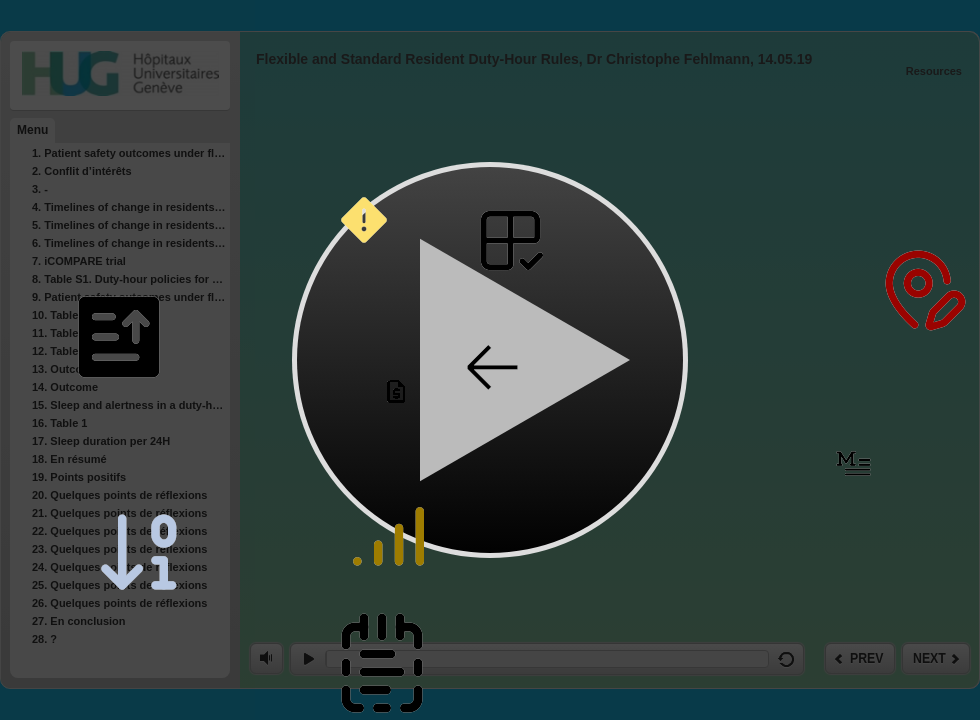 This screenshot has height=720, width=980. Describe the element at coordinates (853, 463) in the screenshot. I see `open article on Medium` at that location.